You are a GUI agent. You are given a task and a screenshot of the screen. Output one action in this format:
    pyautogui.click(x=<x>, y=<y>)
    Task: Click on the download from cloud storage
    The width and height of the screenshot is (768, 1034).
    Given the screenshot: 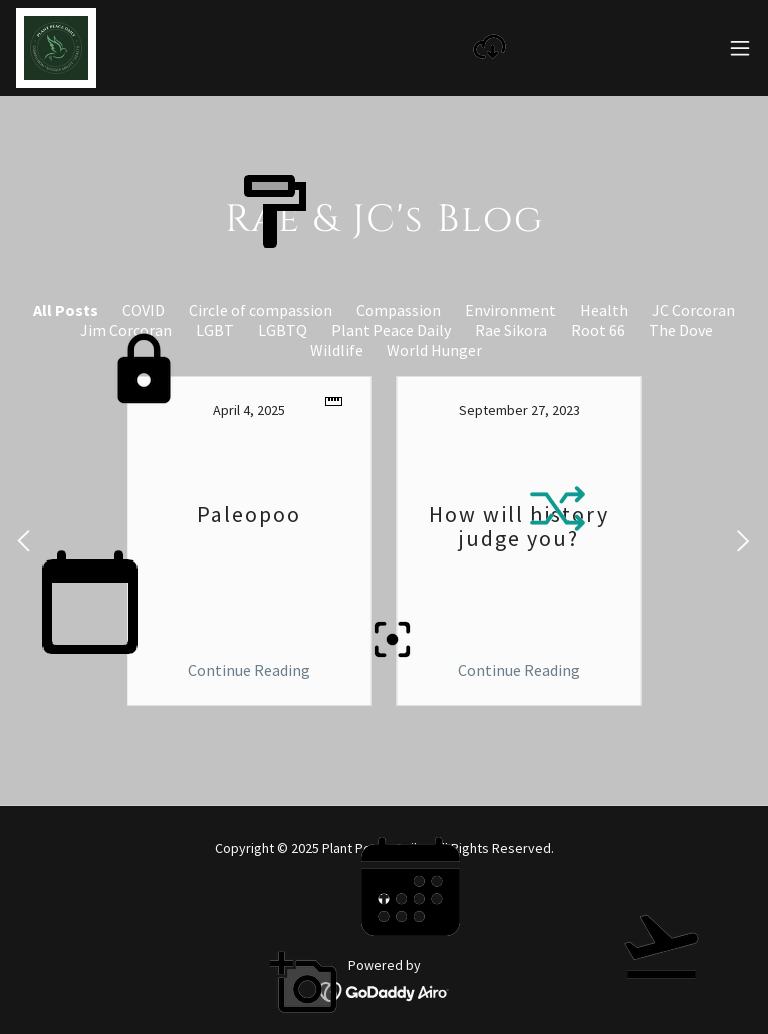 What is the action you would take?
    pyautogui.click(x=489, y=46)
    